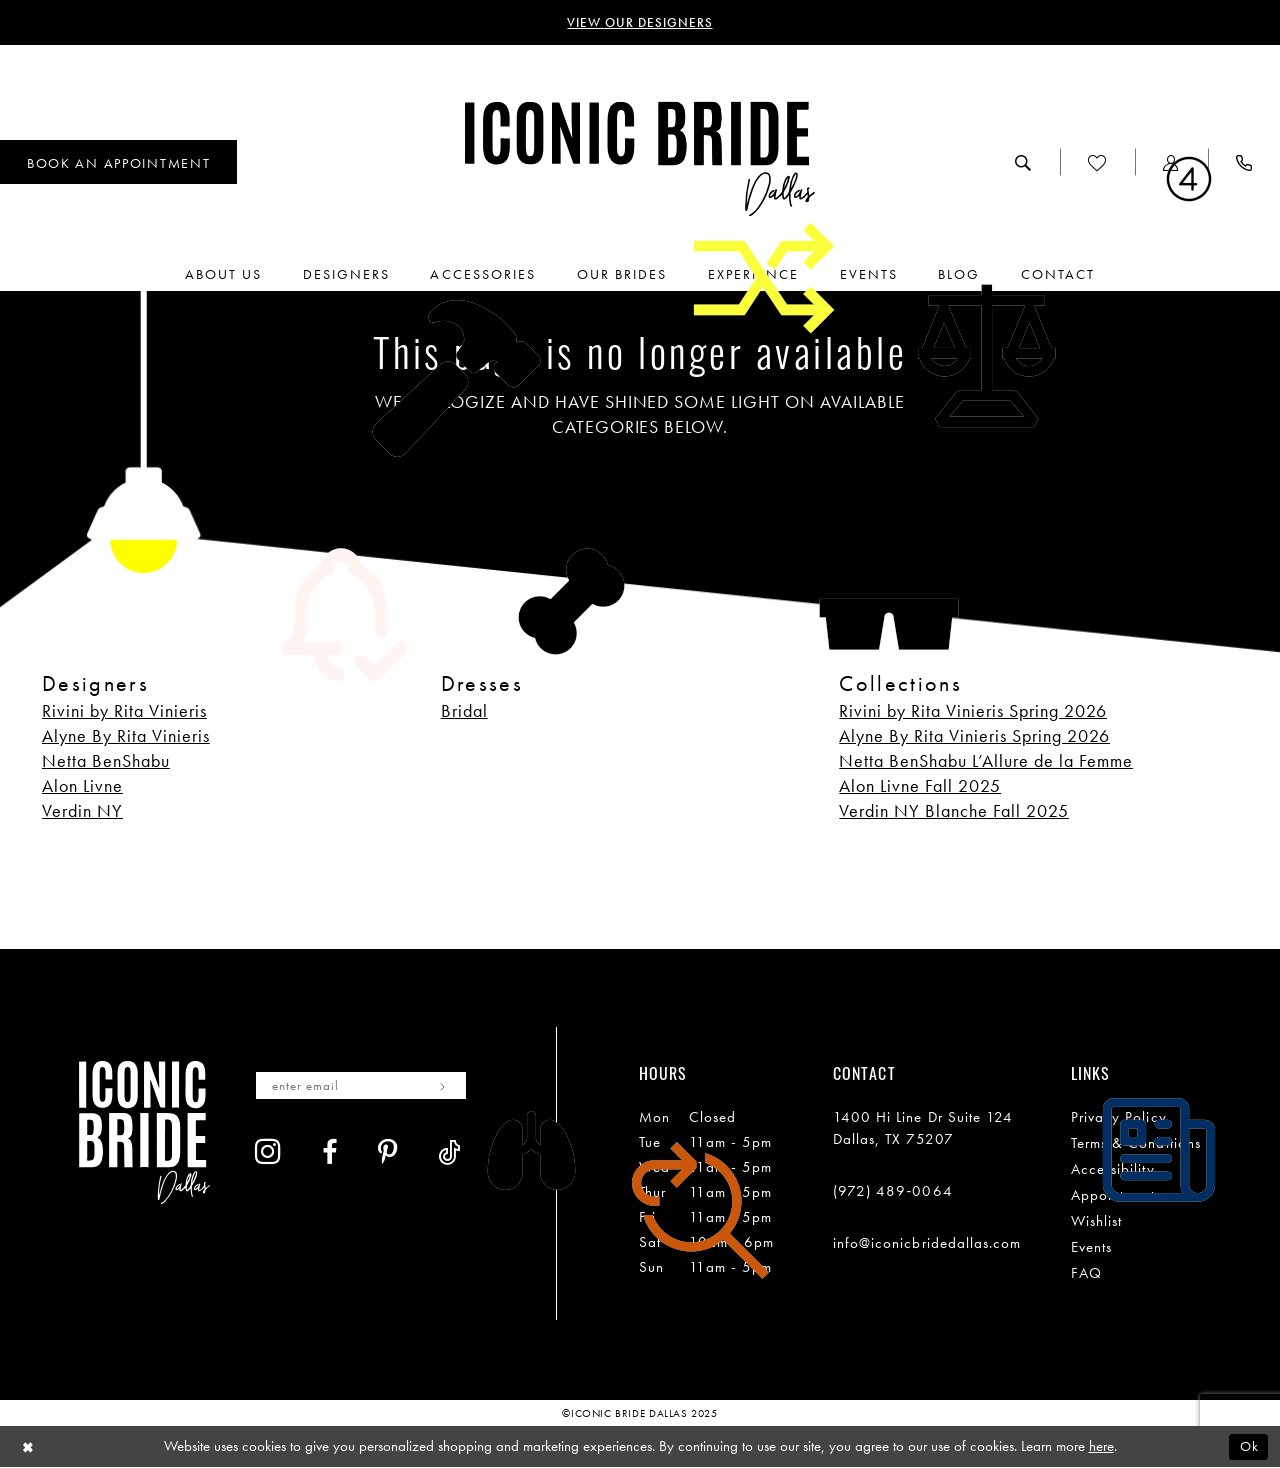 The image size is (1280, 1468). I want to click on access respiratory health information, so click(531, 1150).